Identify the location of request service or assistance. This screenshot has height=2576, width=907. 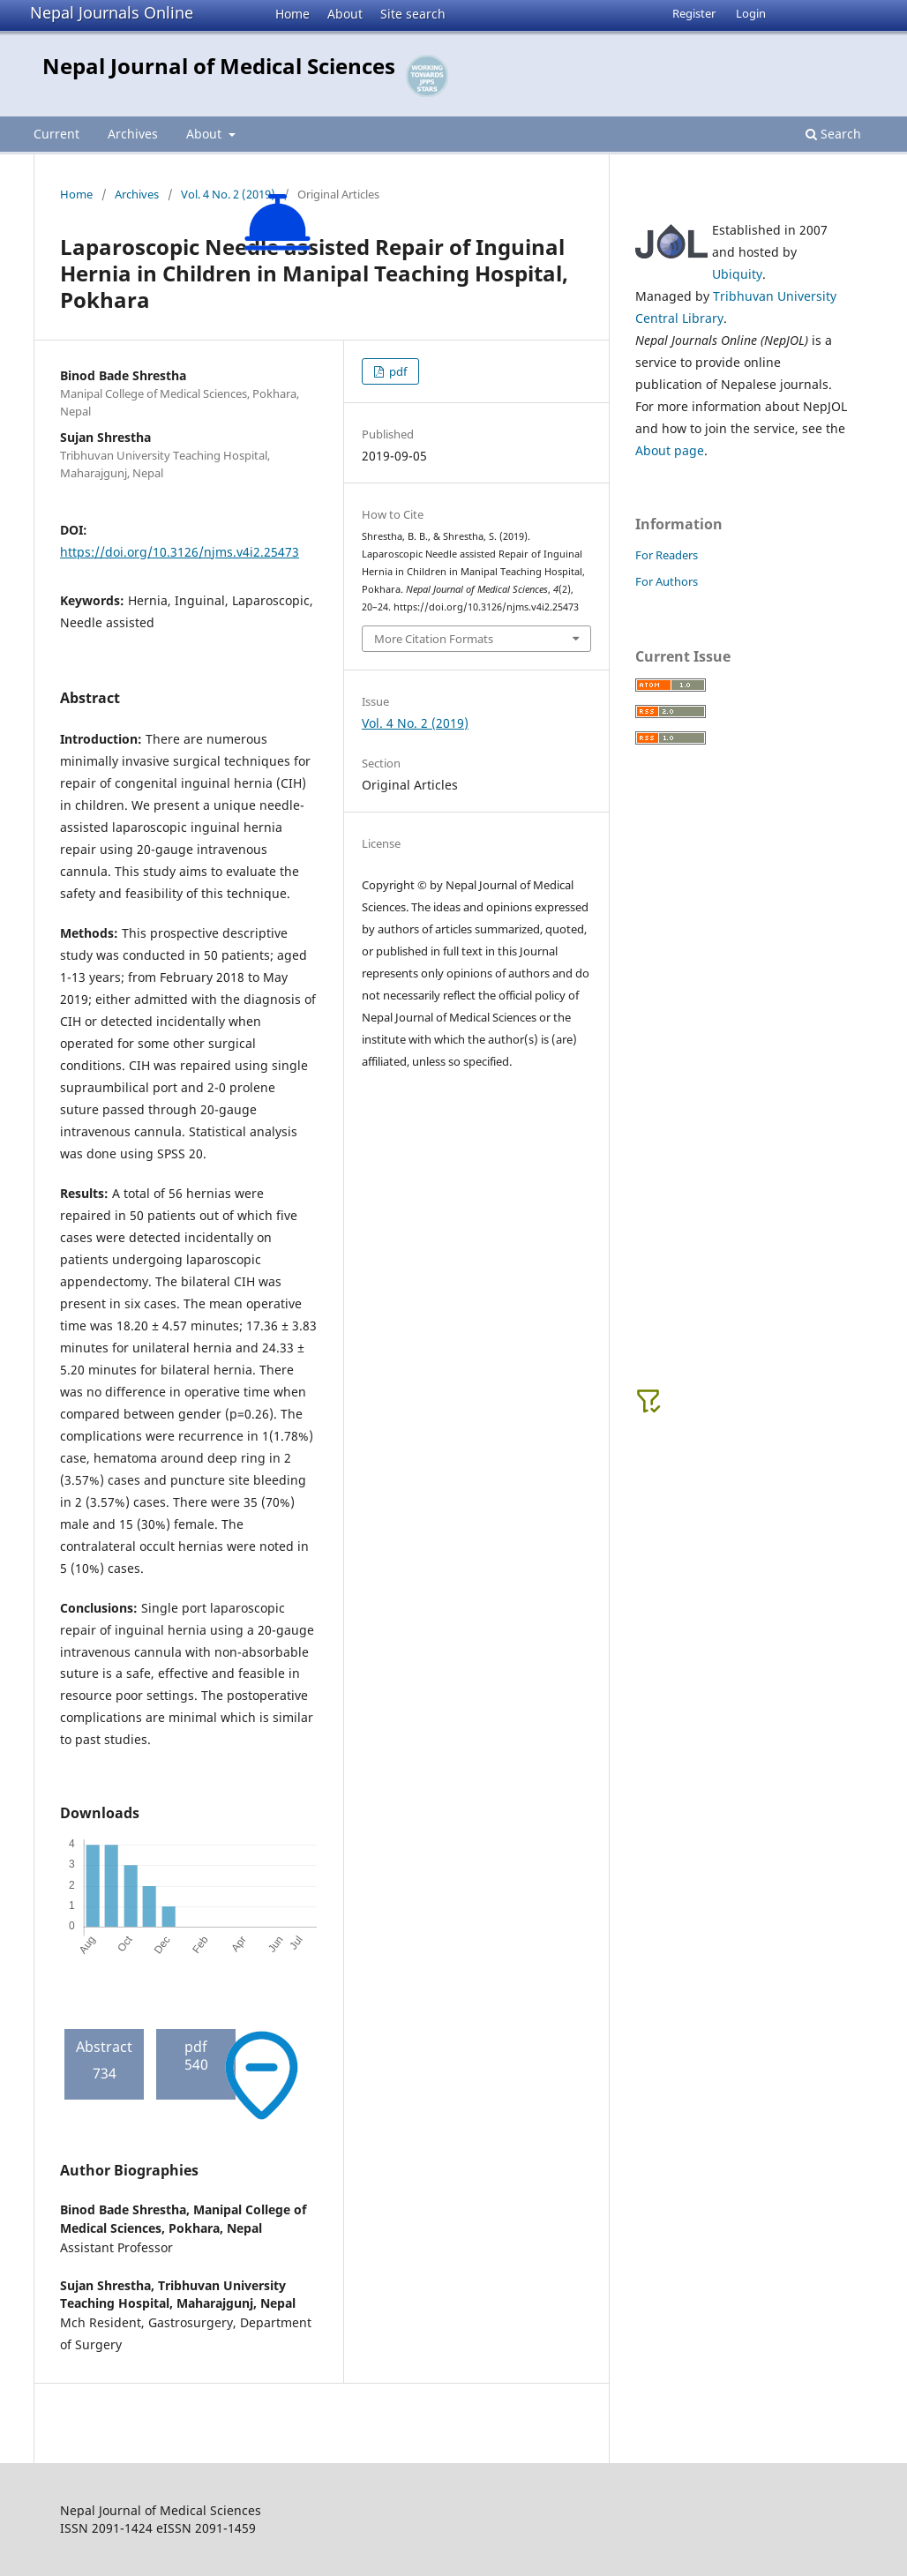
(277, 224).